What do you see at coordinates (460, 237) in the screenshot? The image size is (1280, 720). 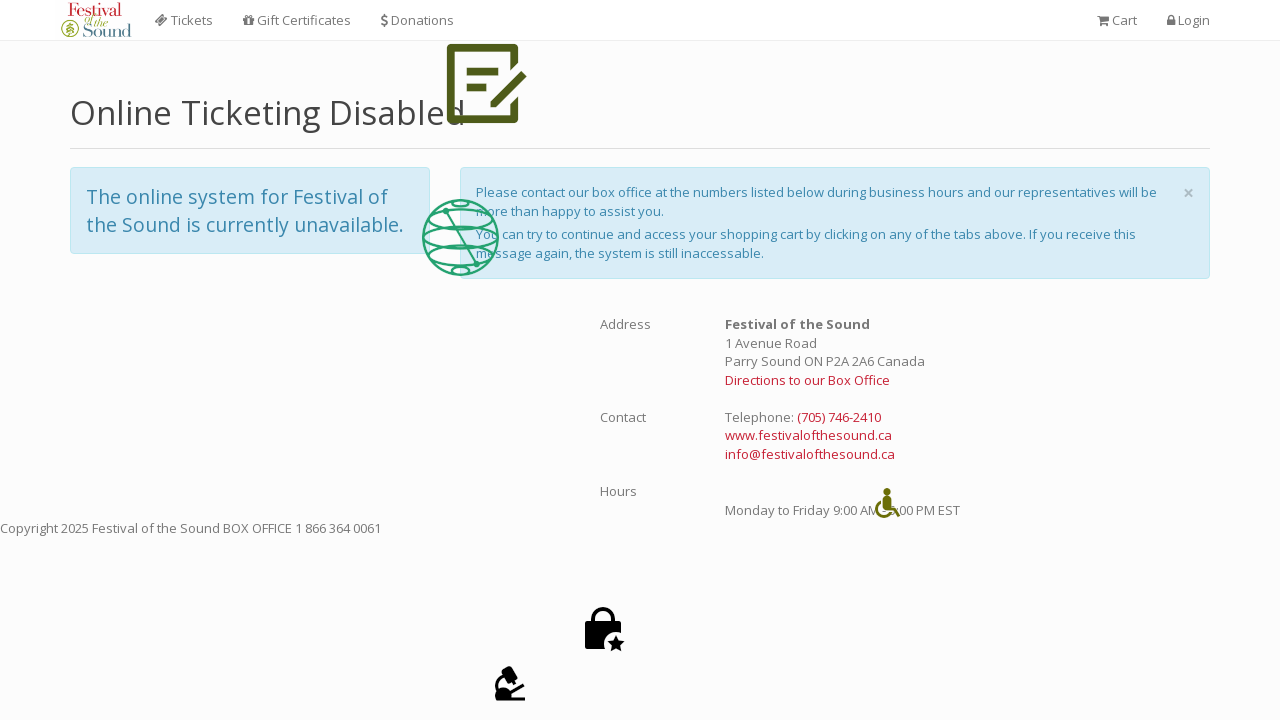 I see `qiskit quantum computing framework logo` at bounding box center [460, 237].